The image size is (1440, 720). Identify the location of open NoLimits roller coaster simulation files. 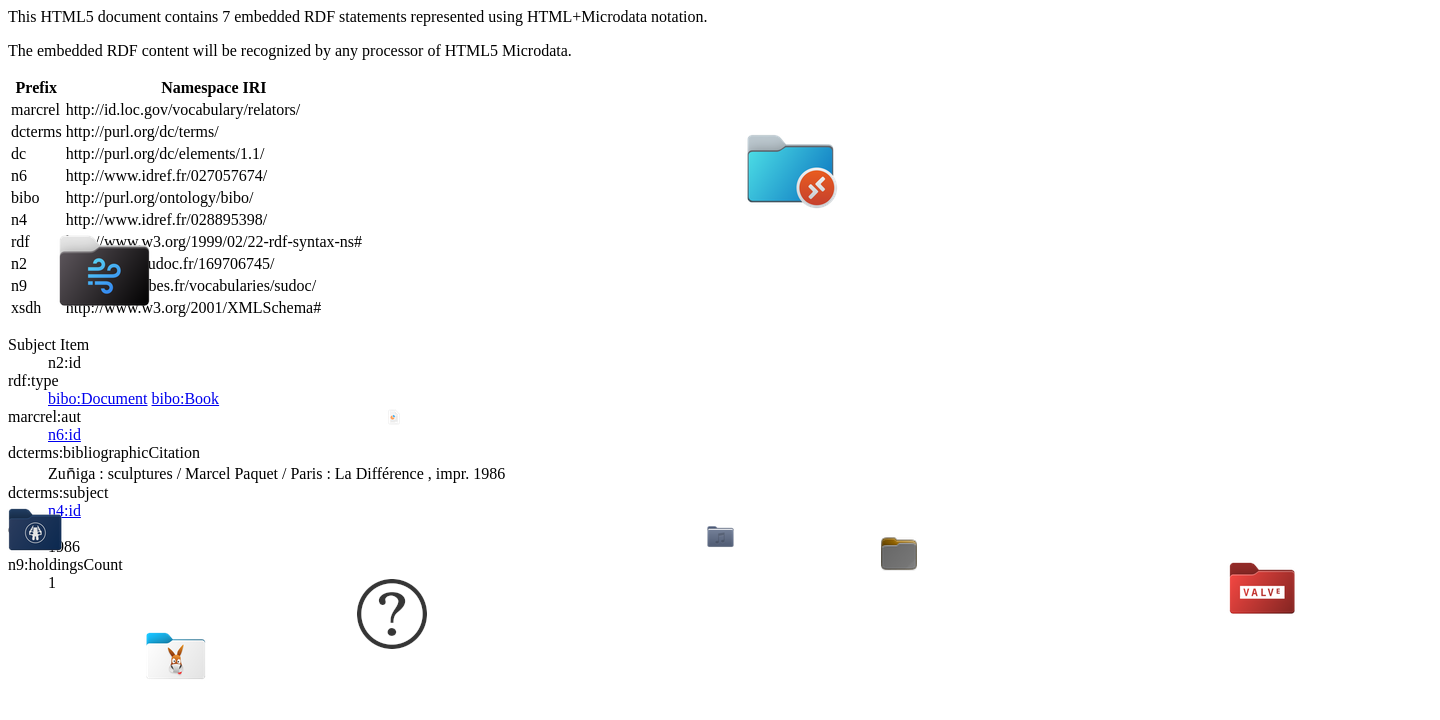
(35, 531).